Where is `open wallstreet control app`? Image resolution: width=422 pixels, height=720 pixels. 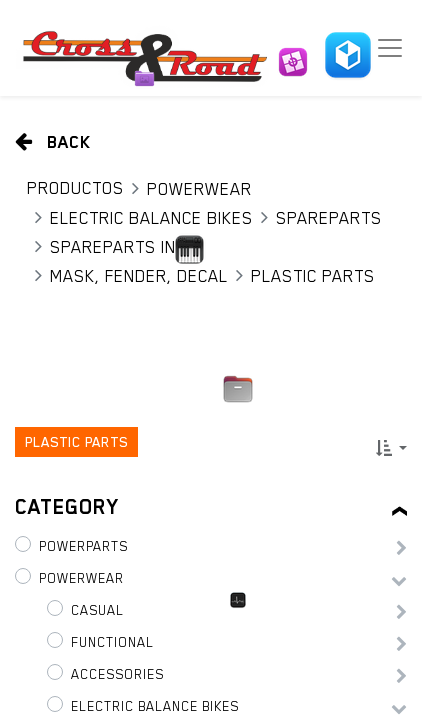 open wallstreet control app is located at coordinates (293, 62).